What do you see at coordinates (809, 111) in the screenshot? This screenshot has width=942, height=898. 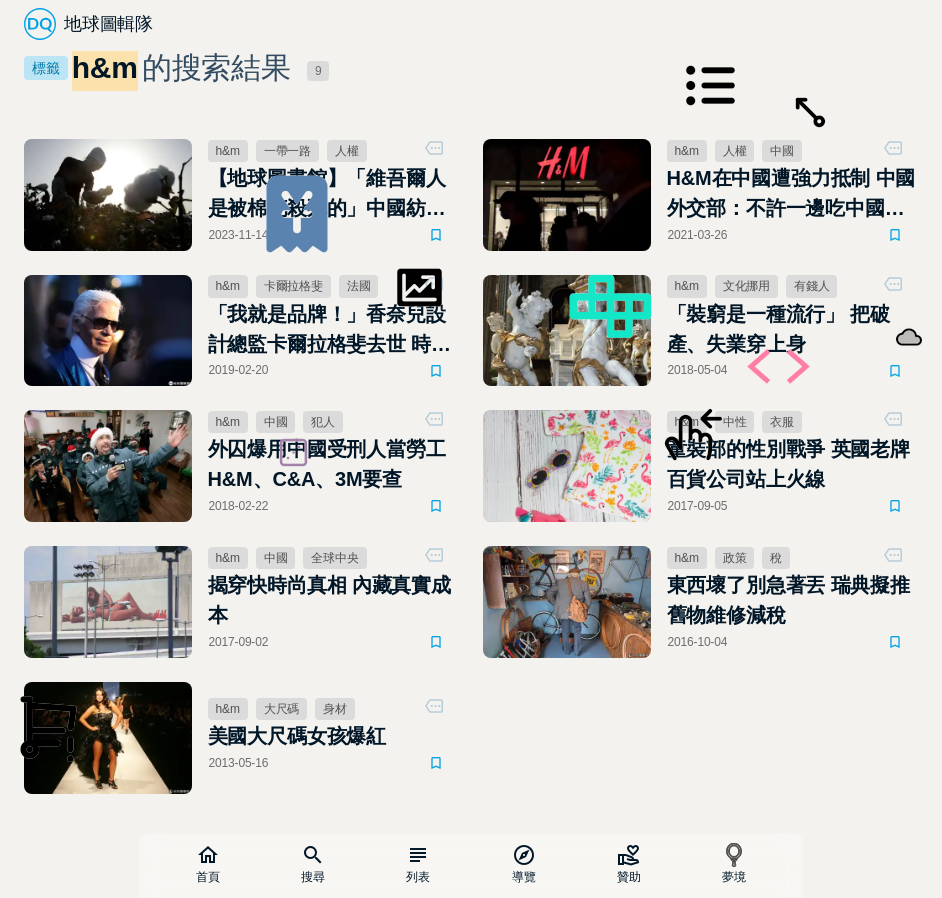 I see `navigate back to previous screen` at bounding box center [809, 111].